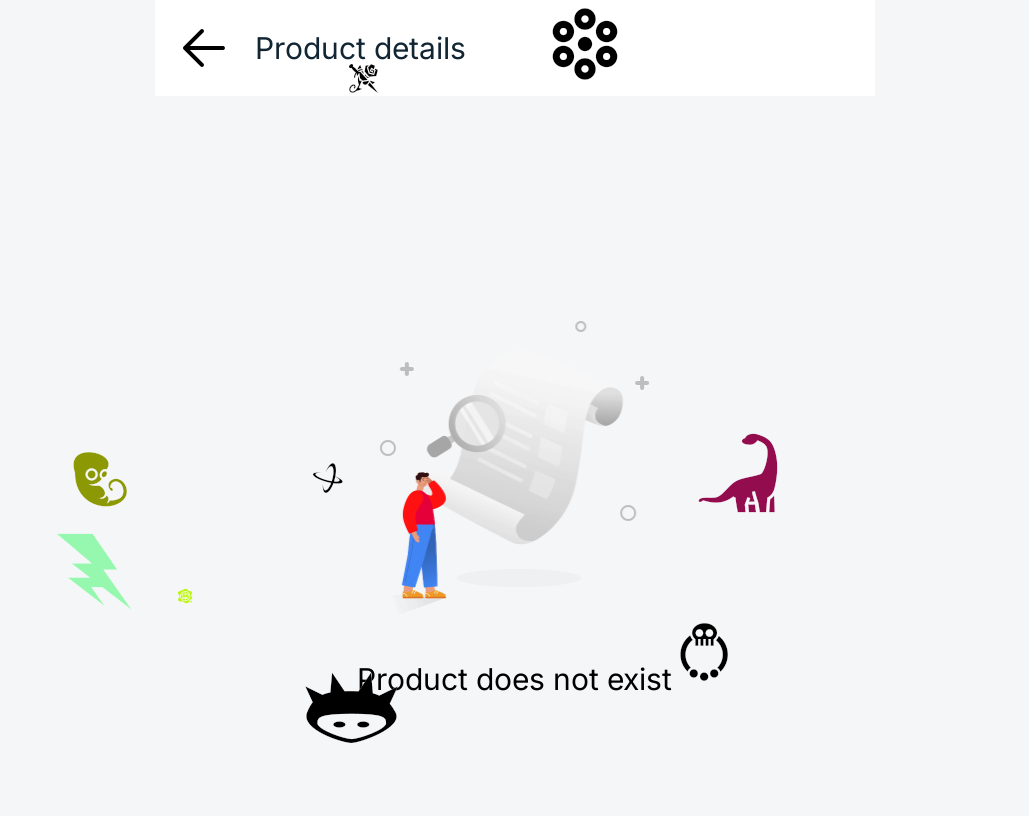  What do you see at coordinates (100, 479) in the screenshot?
I see `indicates pregnancy or fetal development status` at bounding box center [100, 479].